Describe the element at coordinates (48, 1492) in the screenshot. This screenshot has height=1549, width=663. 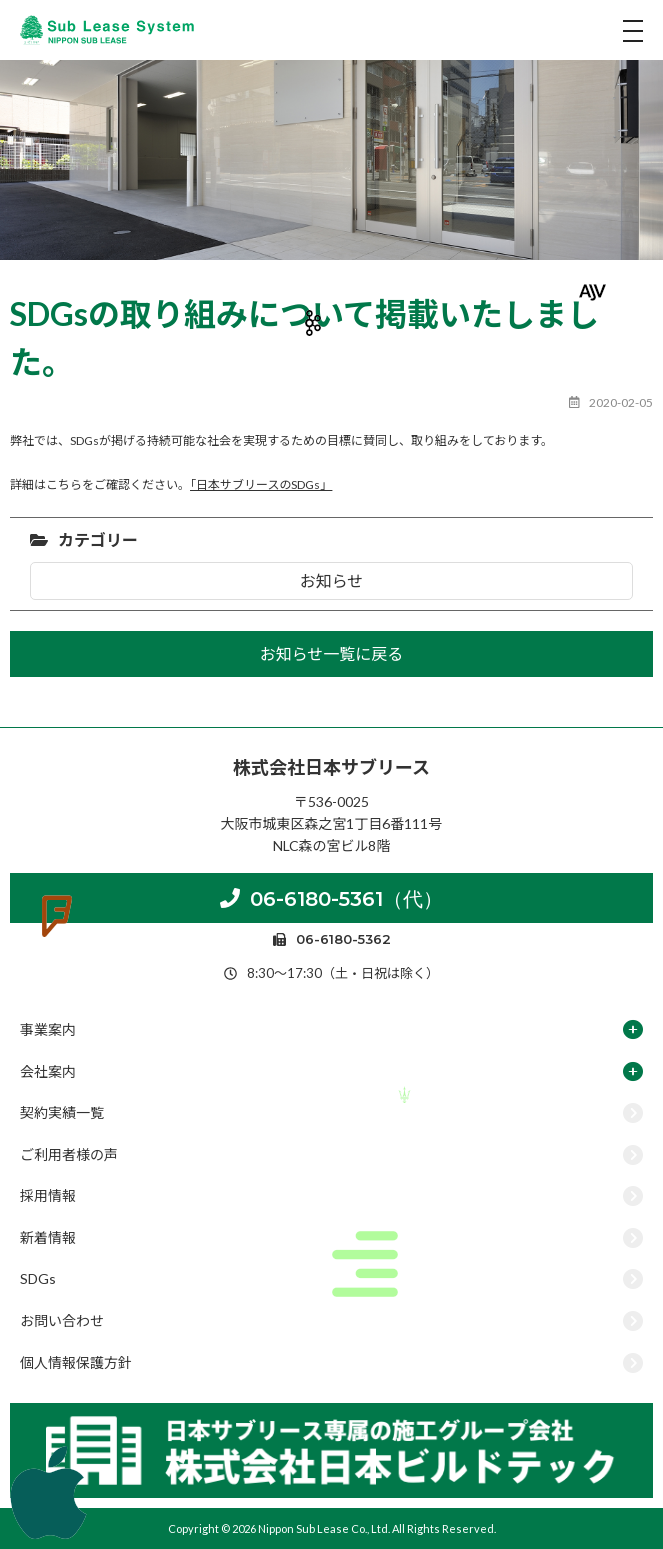
I see `apple brand or product indicator` at that location.